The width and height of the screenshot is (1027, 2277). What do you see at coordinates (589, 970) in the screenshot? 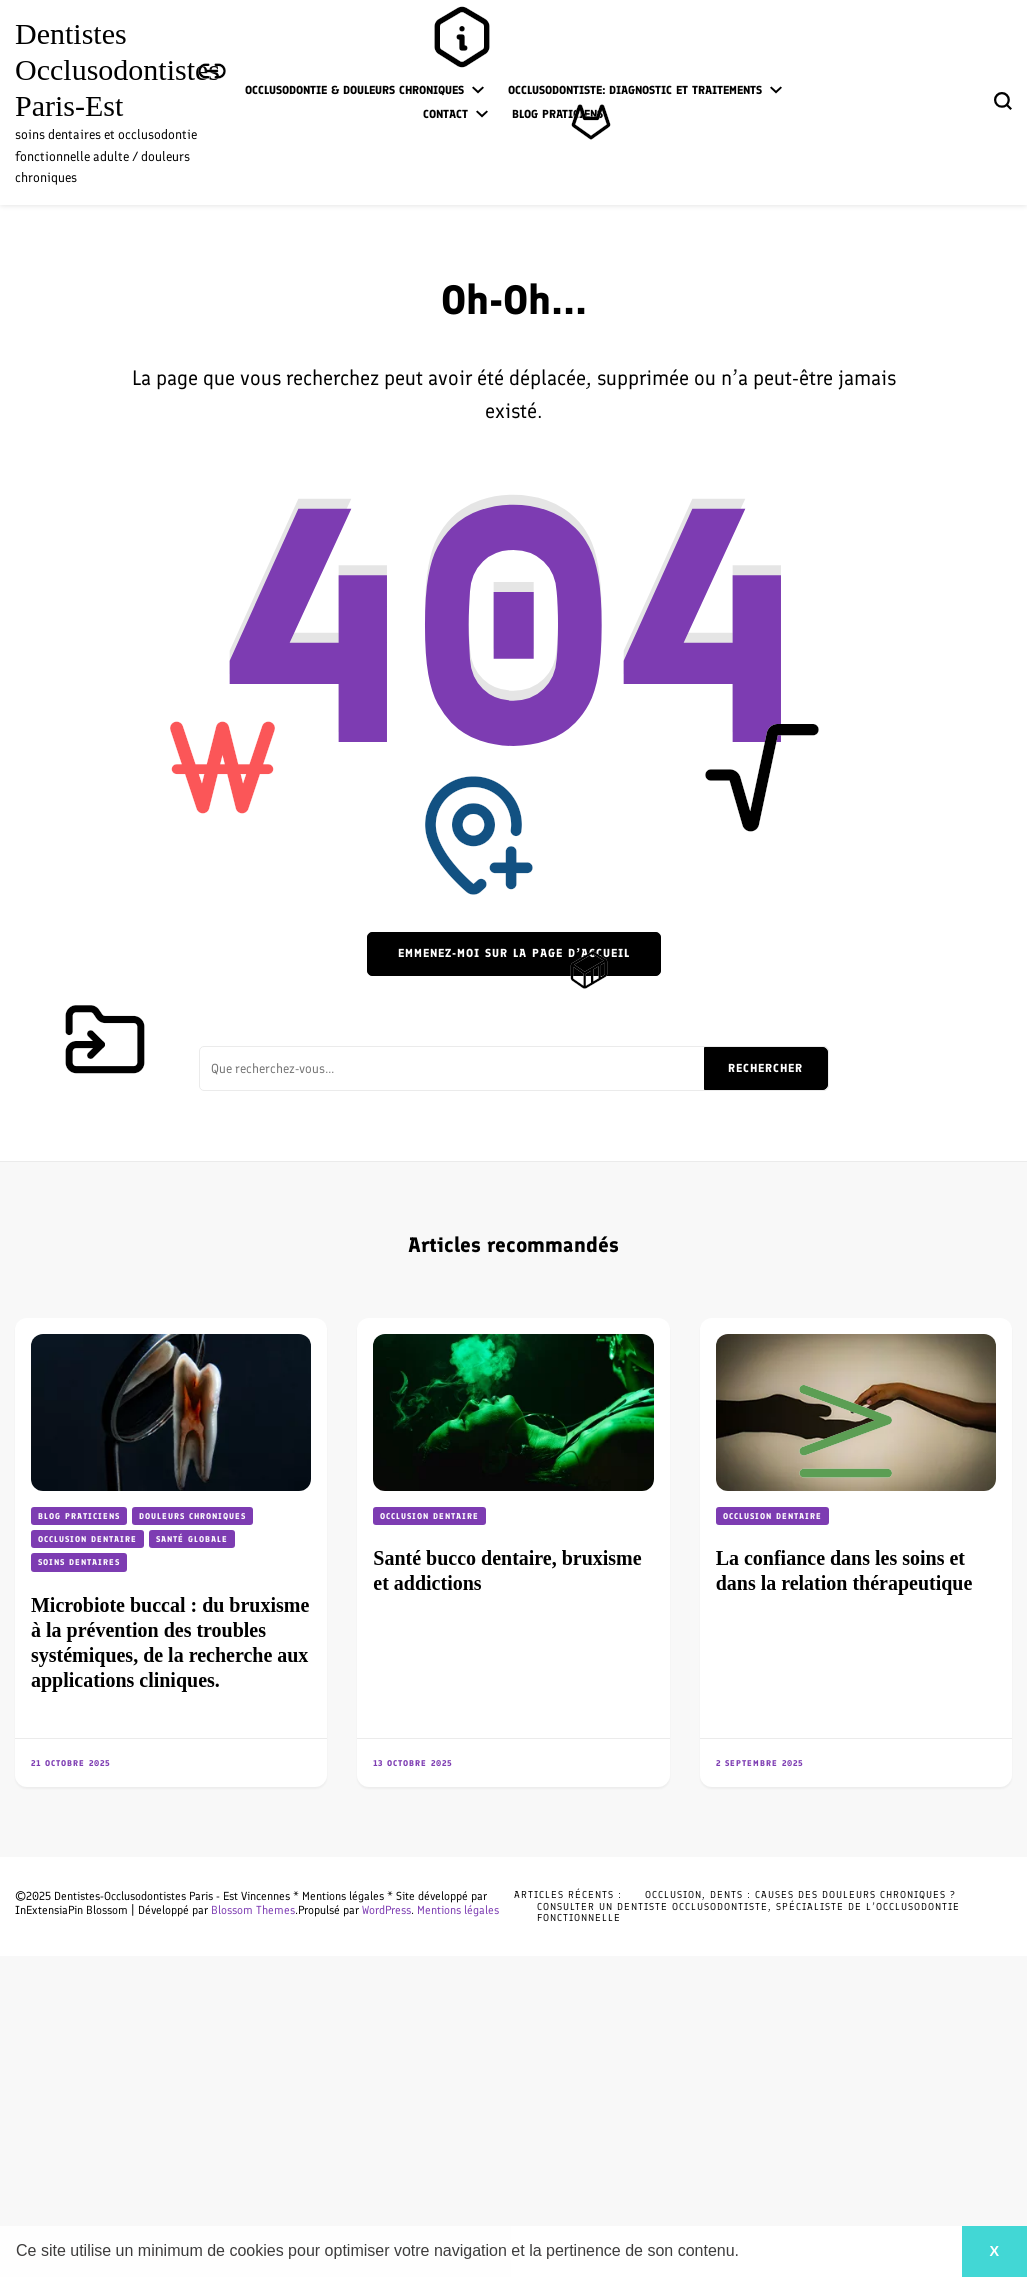
I see `view container or package details` at bounding box center [589, 970].